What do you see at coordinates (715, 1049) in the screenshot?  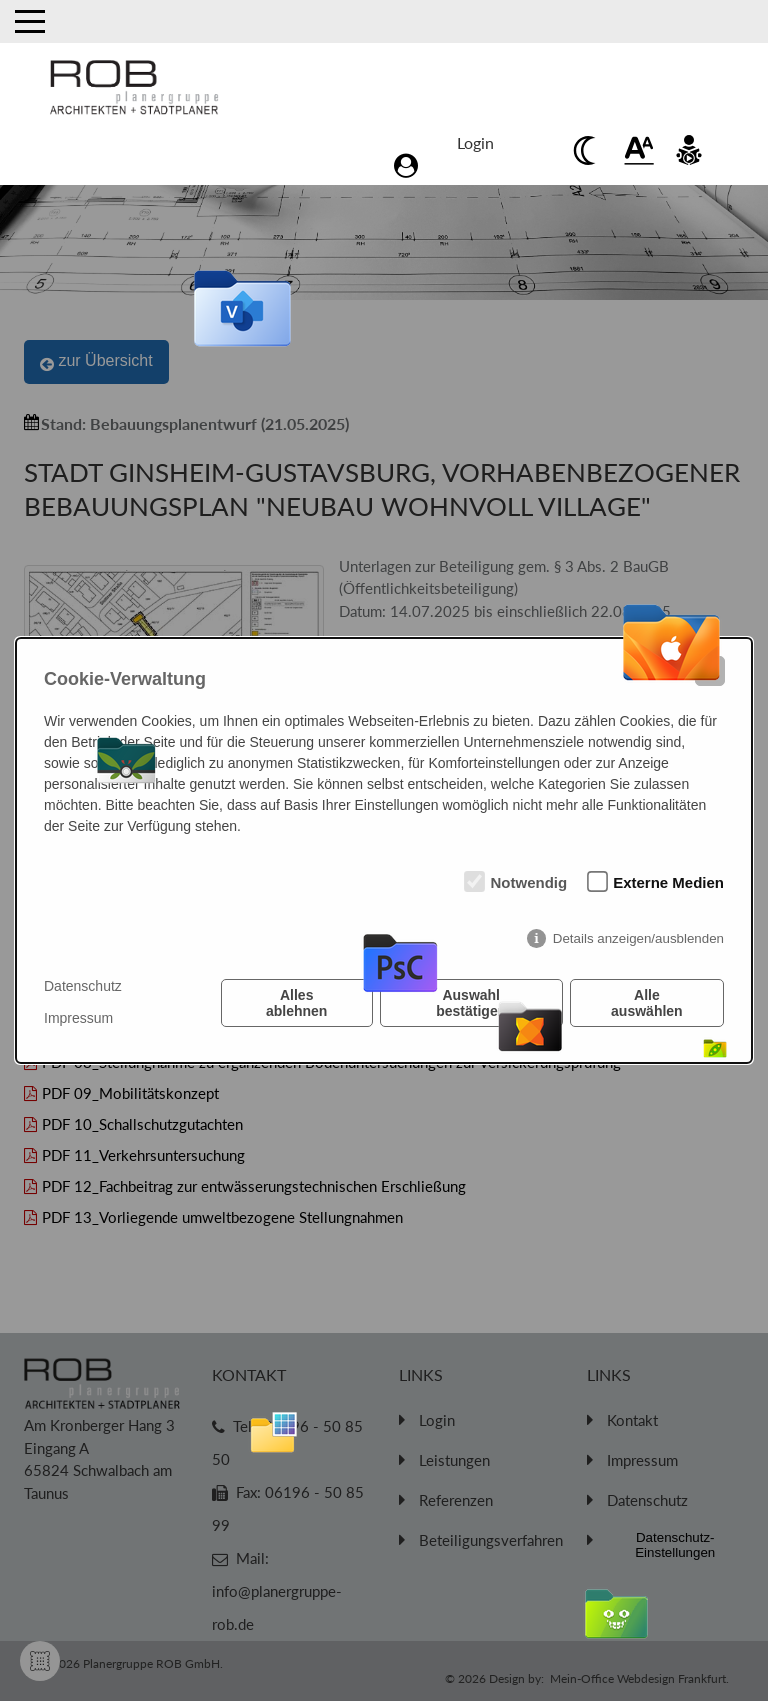 I see `open peazip compressed files folder` at bounding box center [715, 1049].